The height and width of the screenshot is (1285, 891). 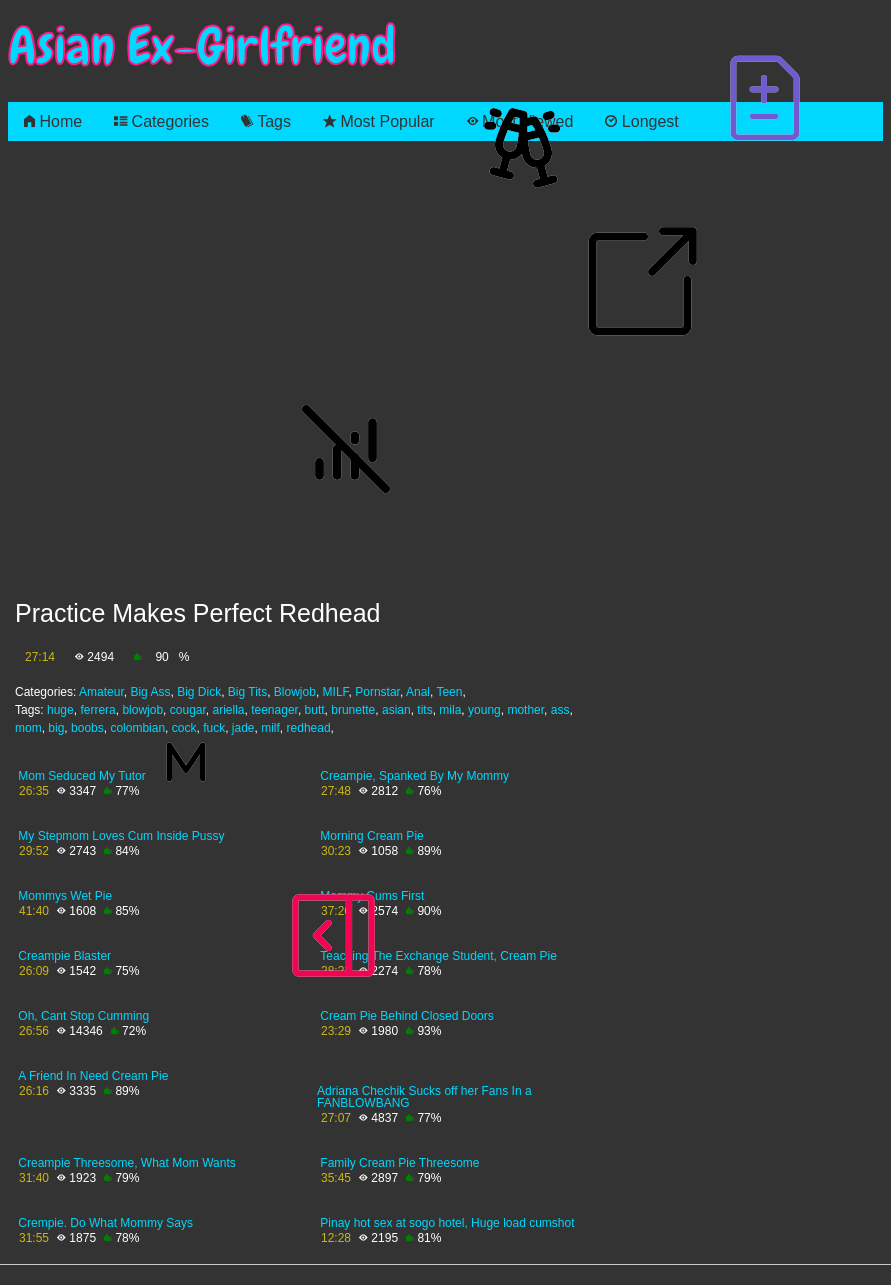 I want to click on expand the sidebar panel, so click(x=333, y=935).